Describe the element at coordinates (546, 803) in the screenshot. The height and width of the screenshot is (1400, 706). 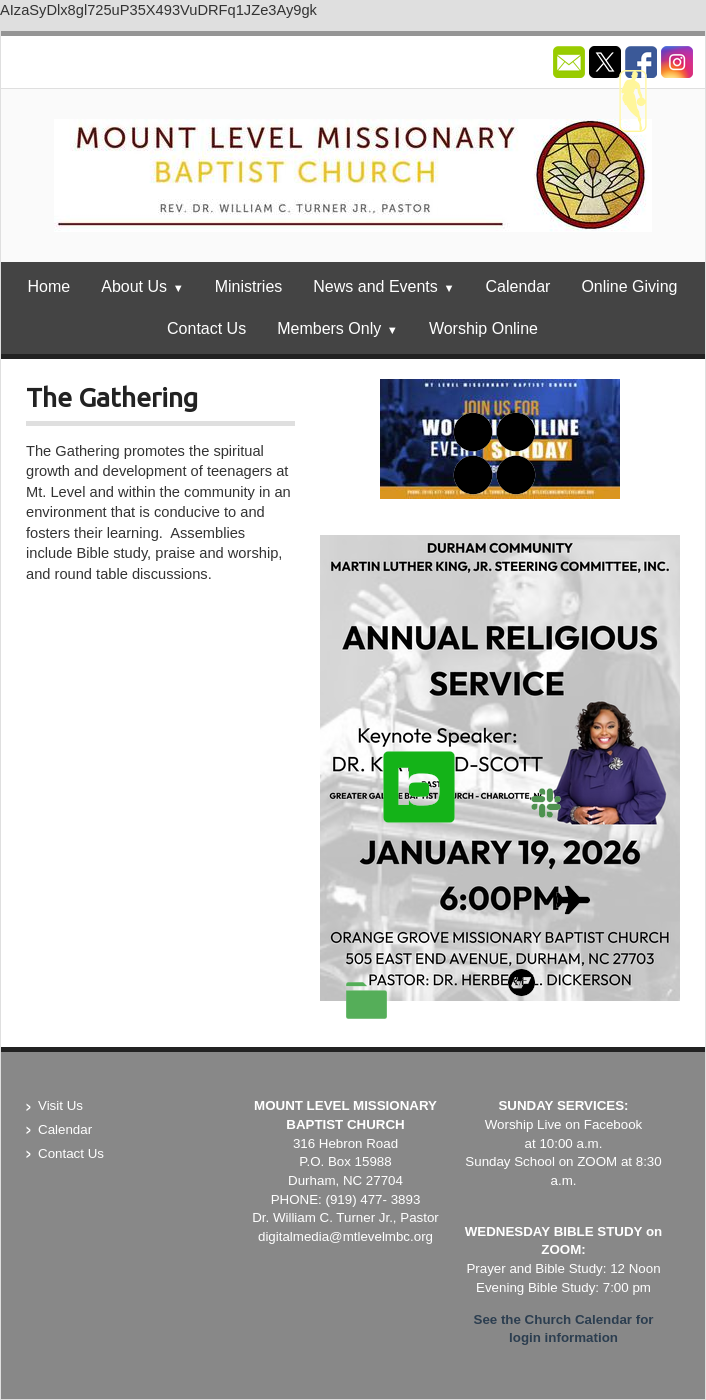
I see `open slack workspace` at that location.